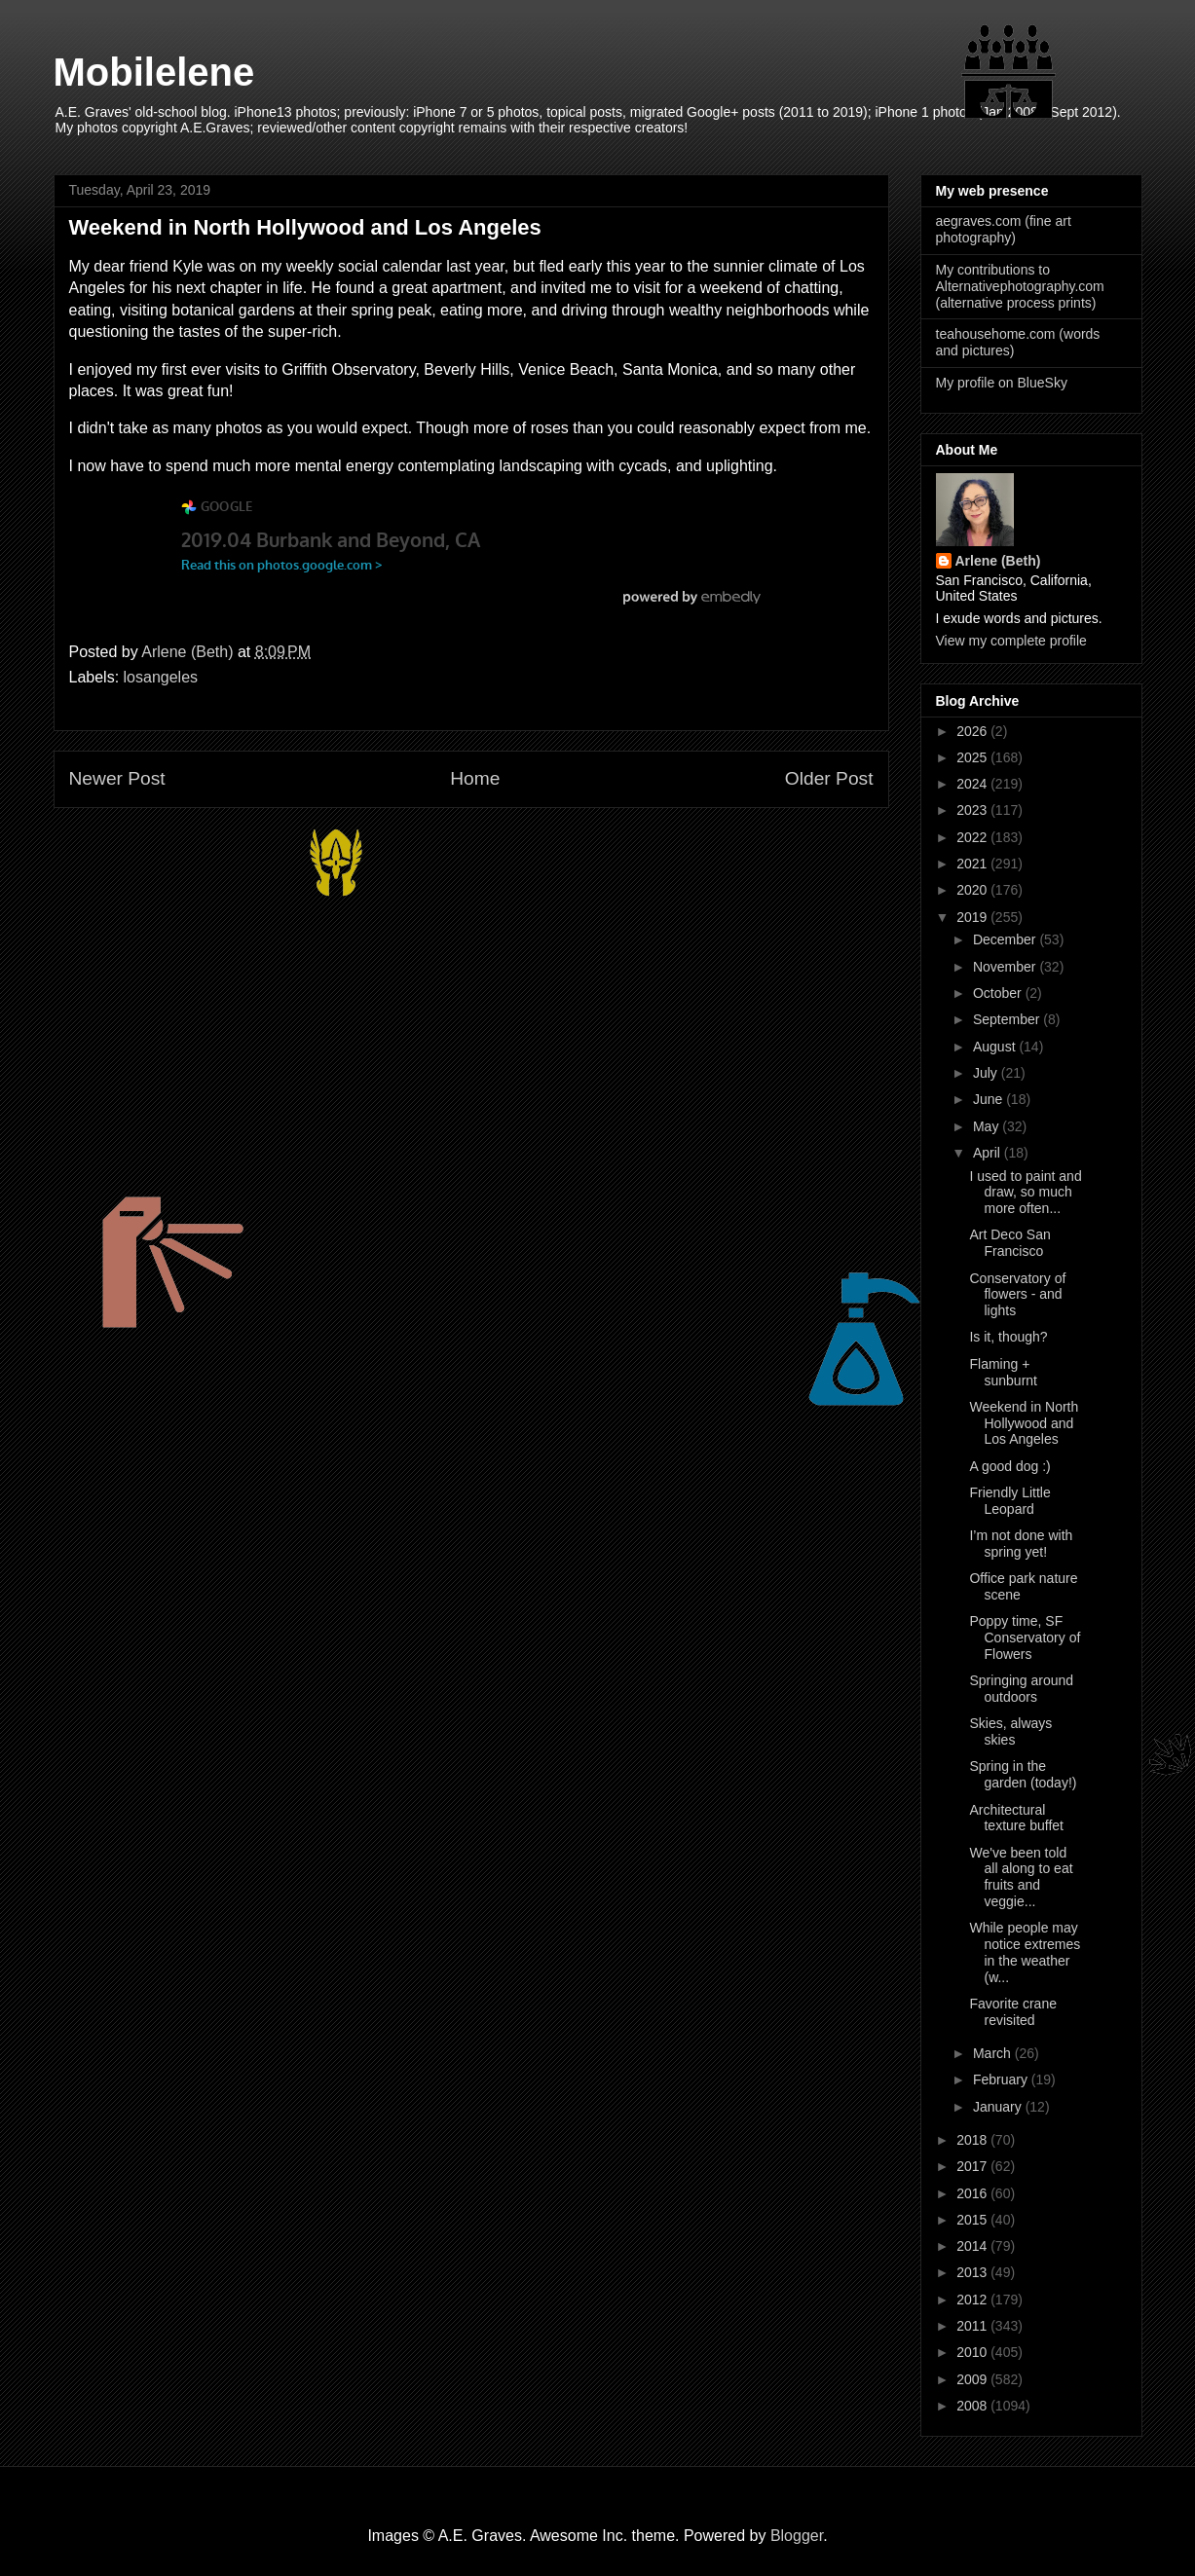 Image resolution: width=1195 pixels, height=2576 pixels. What do you see at coordinates (1008, 71) in the screenshot?
I see `view jury or tribunal panel` at bounding box center [1008, 71].